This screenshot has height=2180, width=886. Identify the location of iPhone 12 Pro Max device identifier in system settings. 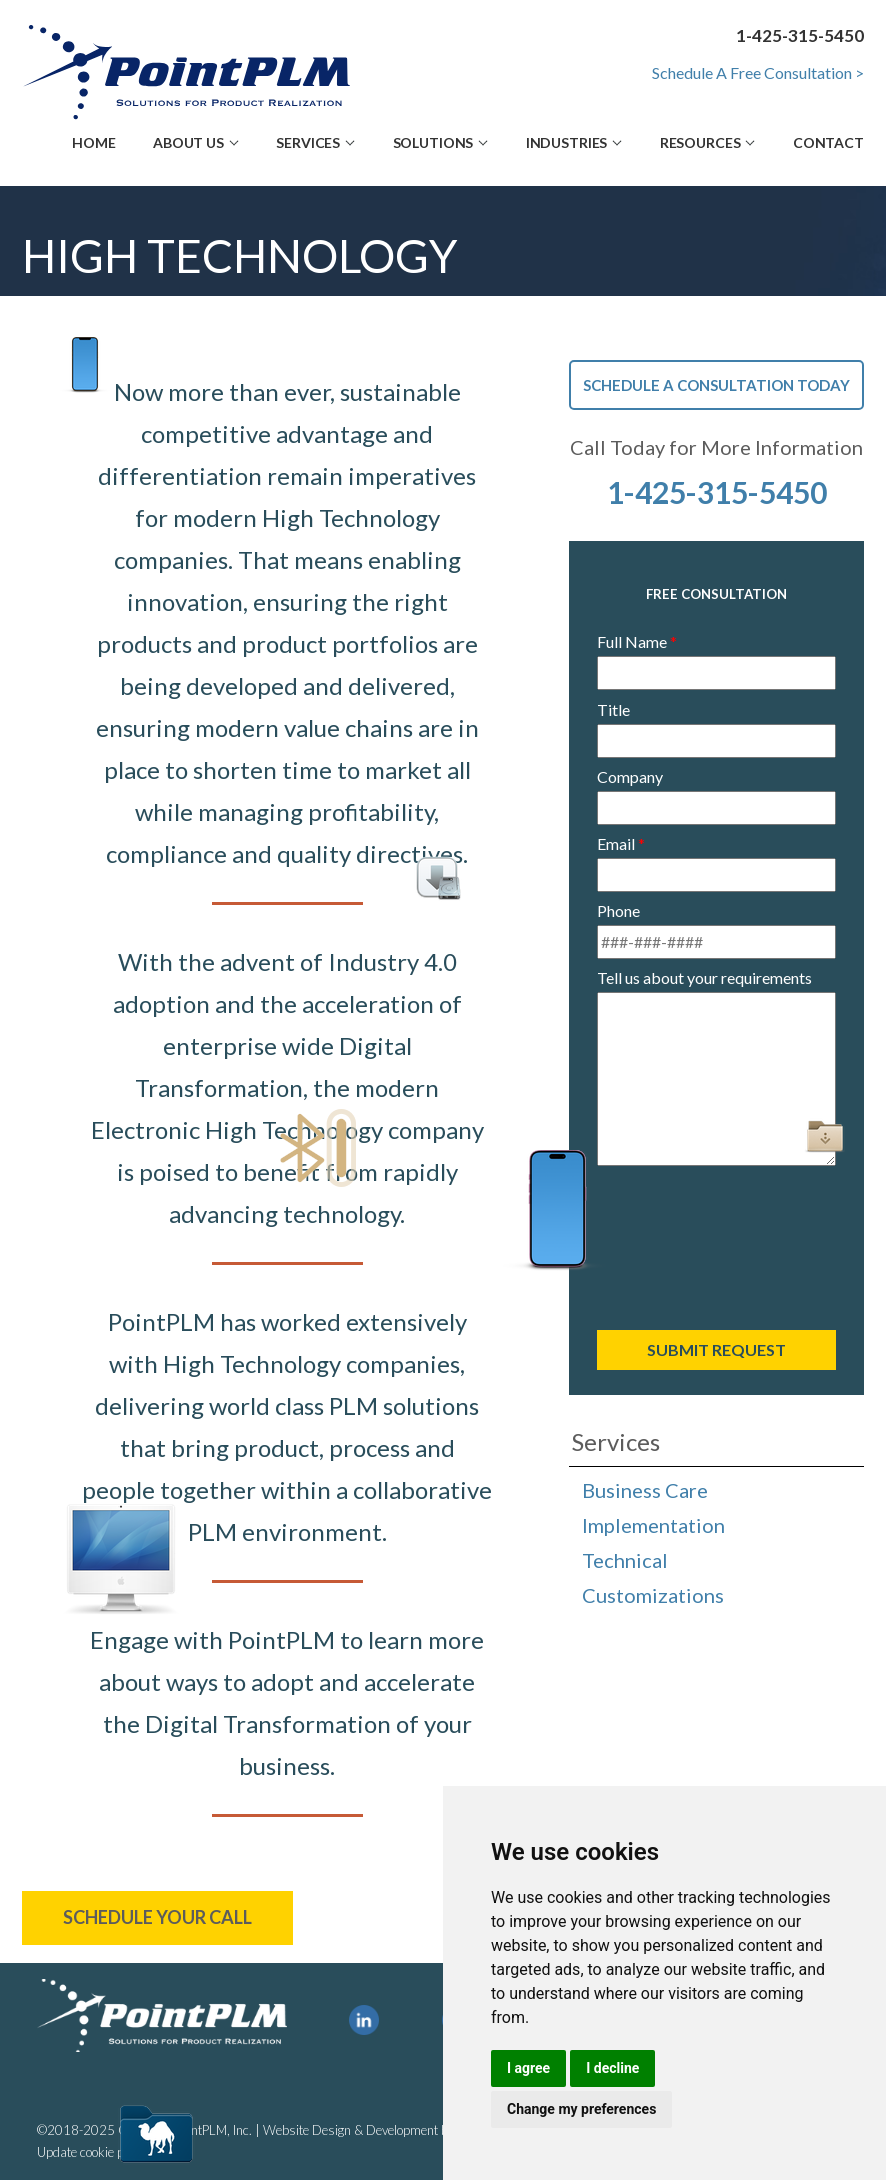
(85, 365).